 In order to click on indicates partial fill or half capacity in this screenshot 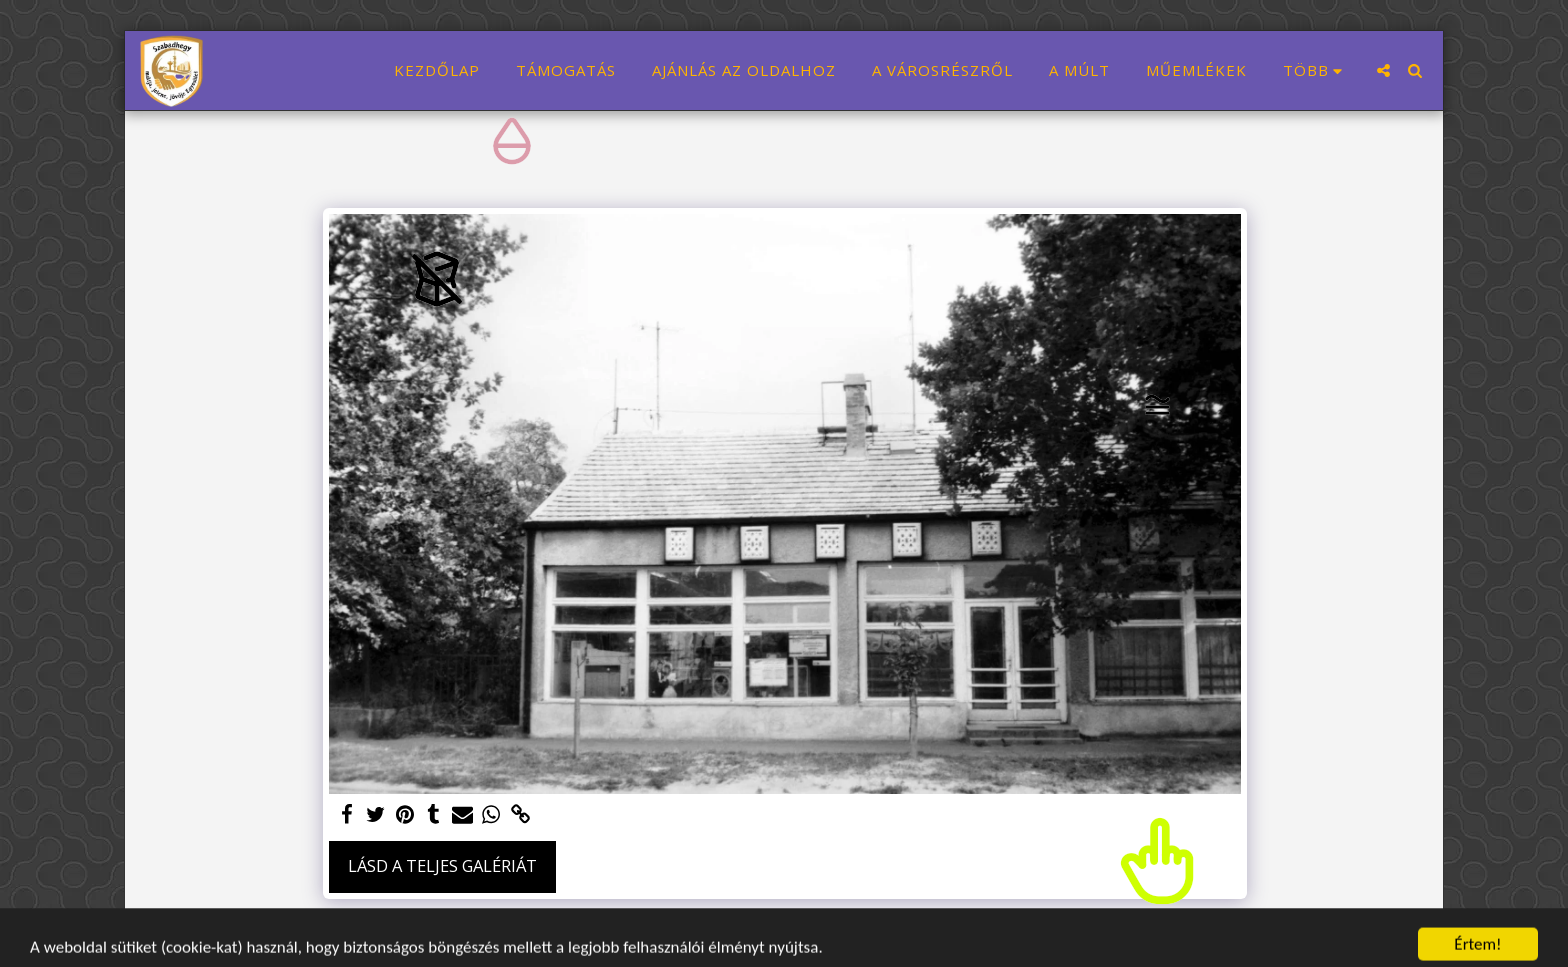, I will do `click(512, 141)`.